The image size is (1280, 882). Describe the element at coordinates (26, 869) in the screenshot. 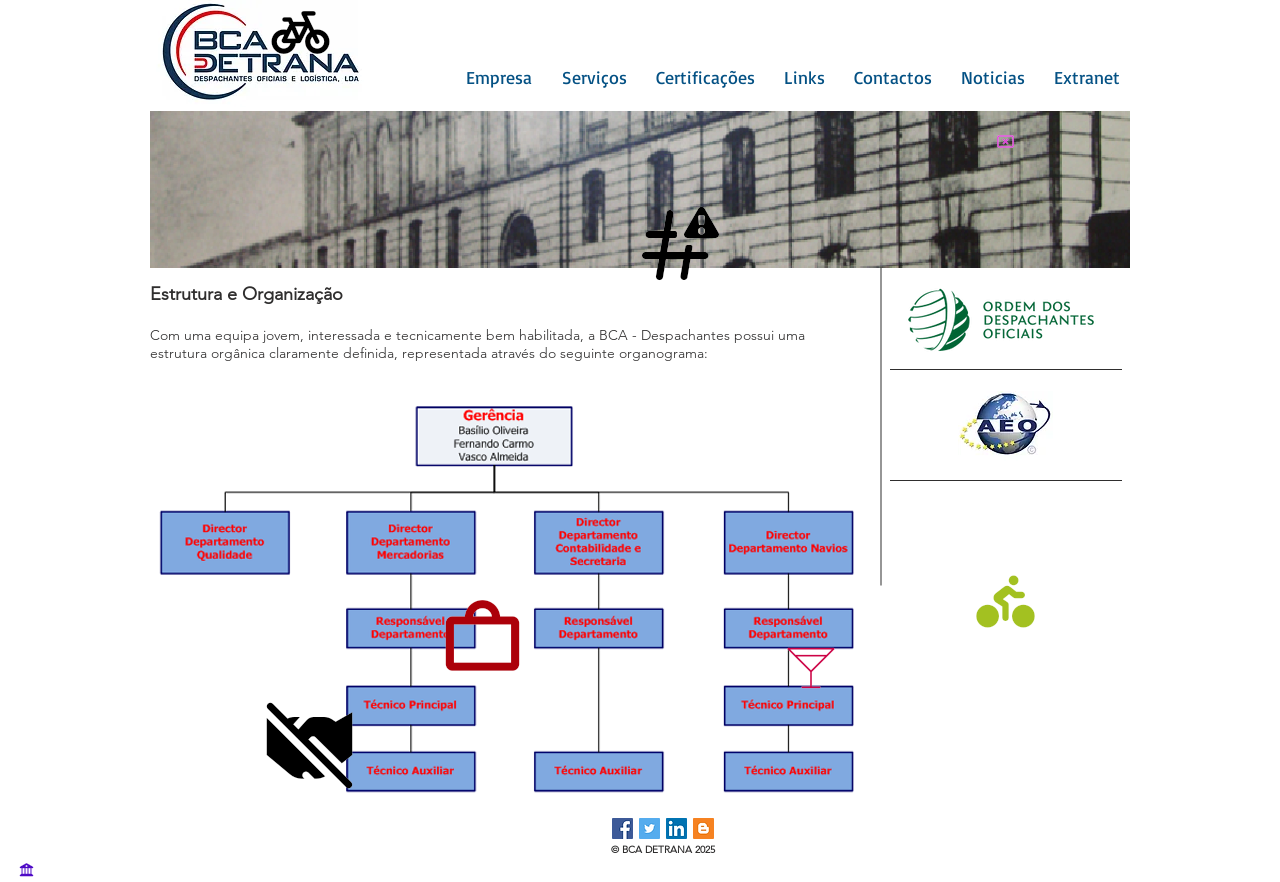

I see `access educational or institutional resources` at that location.